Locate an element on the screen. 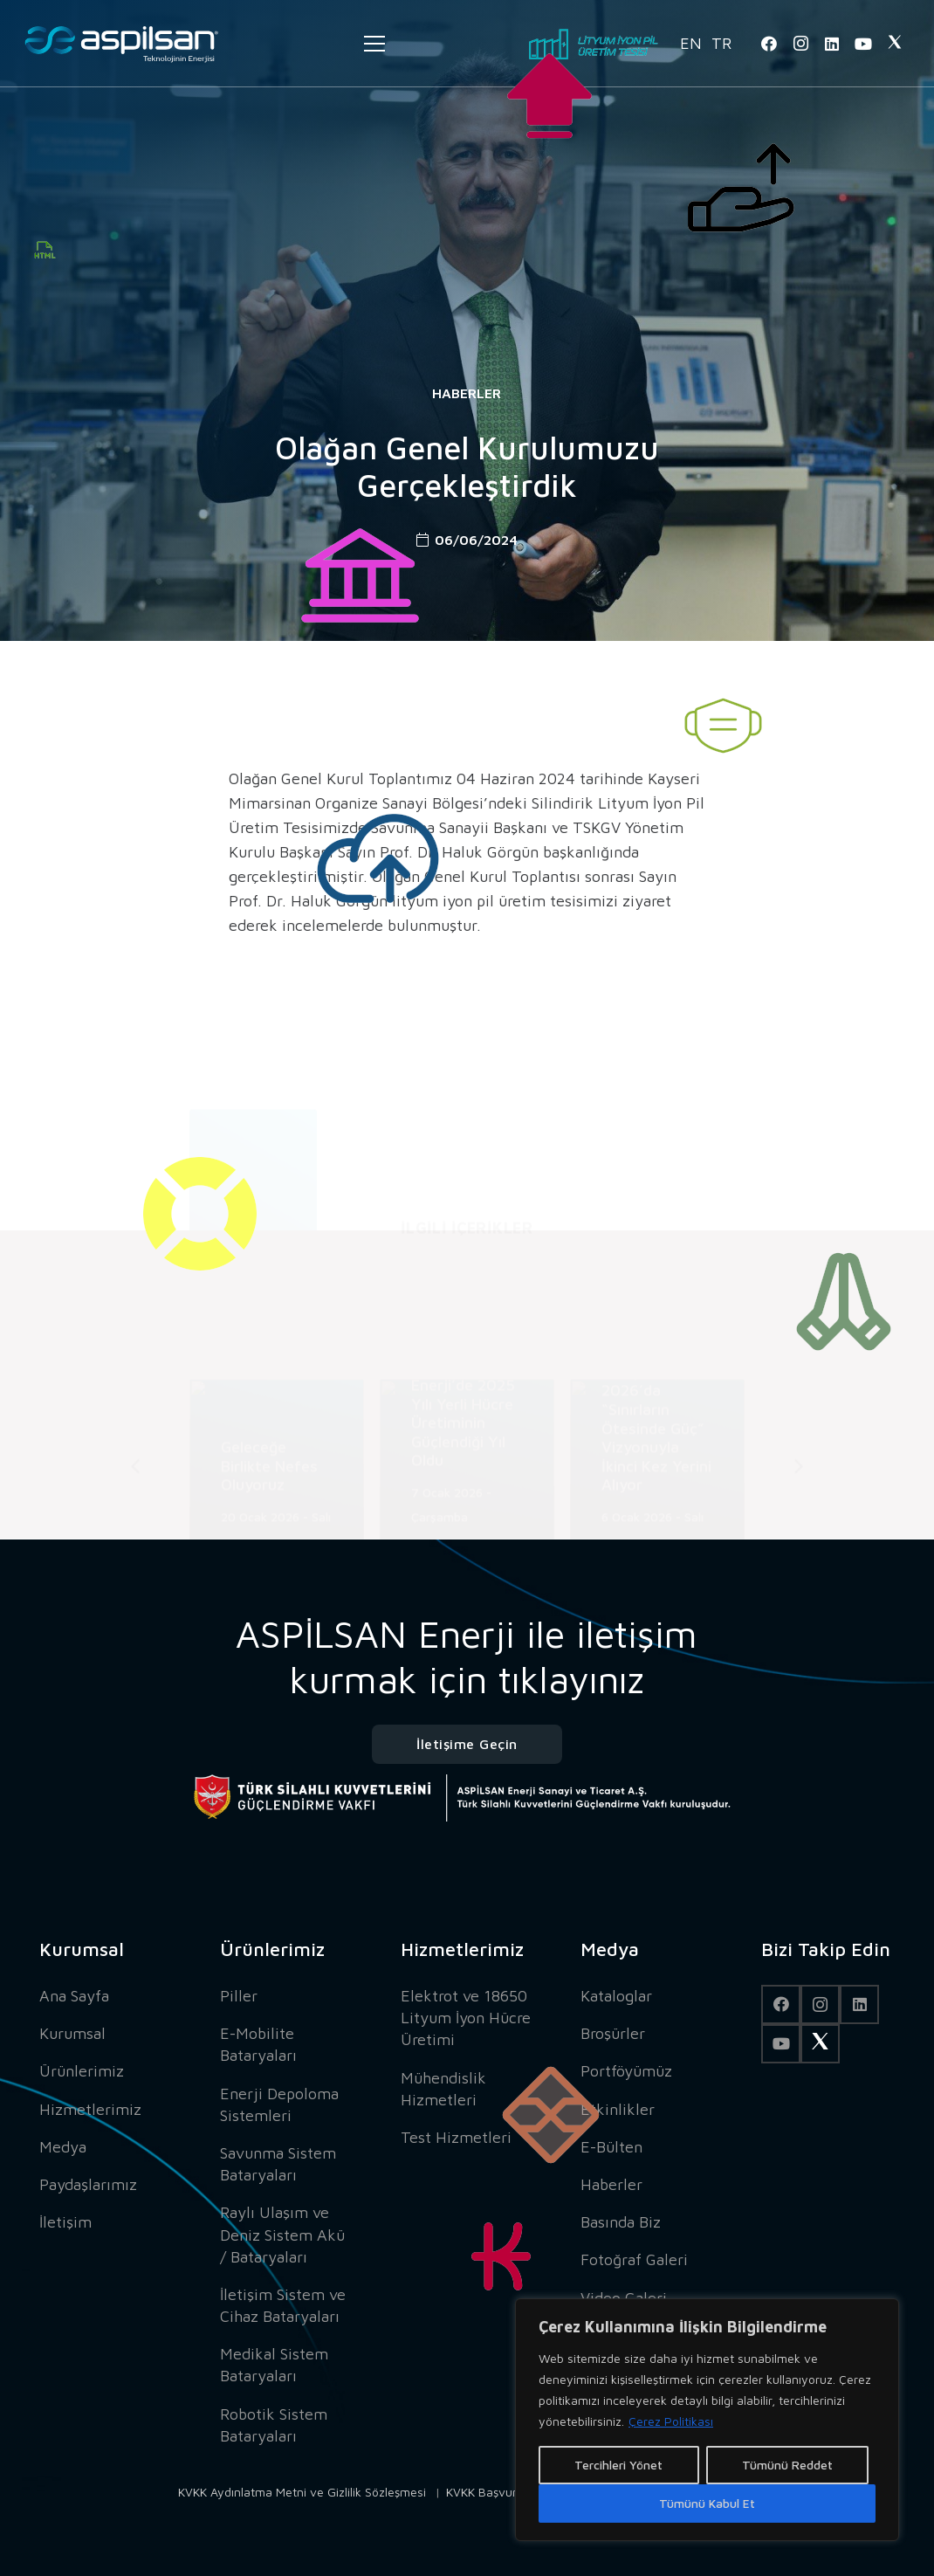  upload a file or document is located at coordinates (549, 99).